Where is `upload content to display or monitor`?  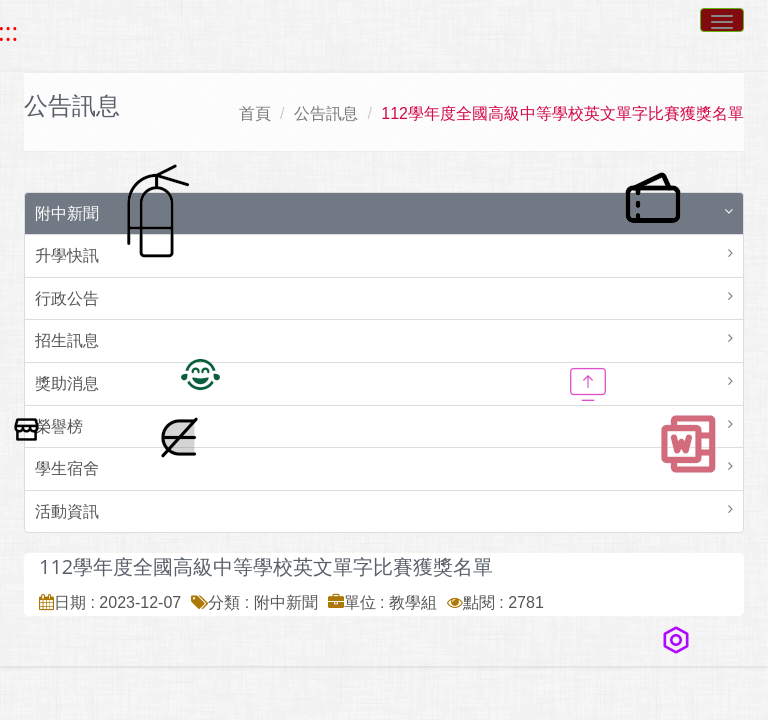 upload content to display or monitor is located at coordinates (588, 383).